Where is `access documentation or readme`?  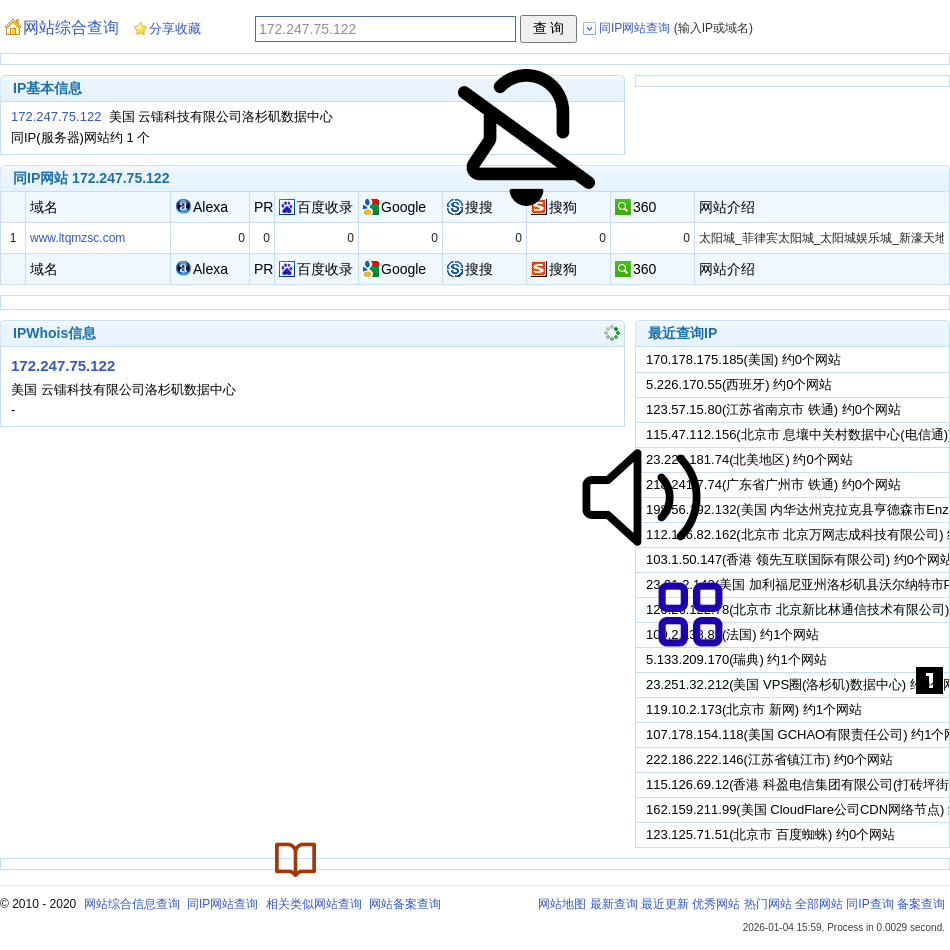 access documentation or readme is located at coordinates (295, 860).